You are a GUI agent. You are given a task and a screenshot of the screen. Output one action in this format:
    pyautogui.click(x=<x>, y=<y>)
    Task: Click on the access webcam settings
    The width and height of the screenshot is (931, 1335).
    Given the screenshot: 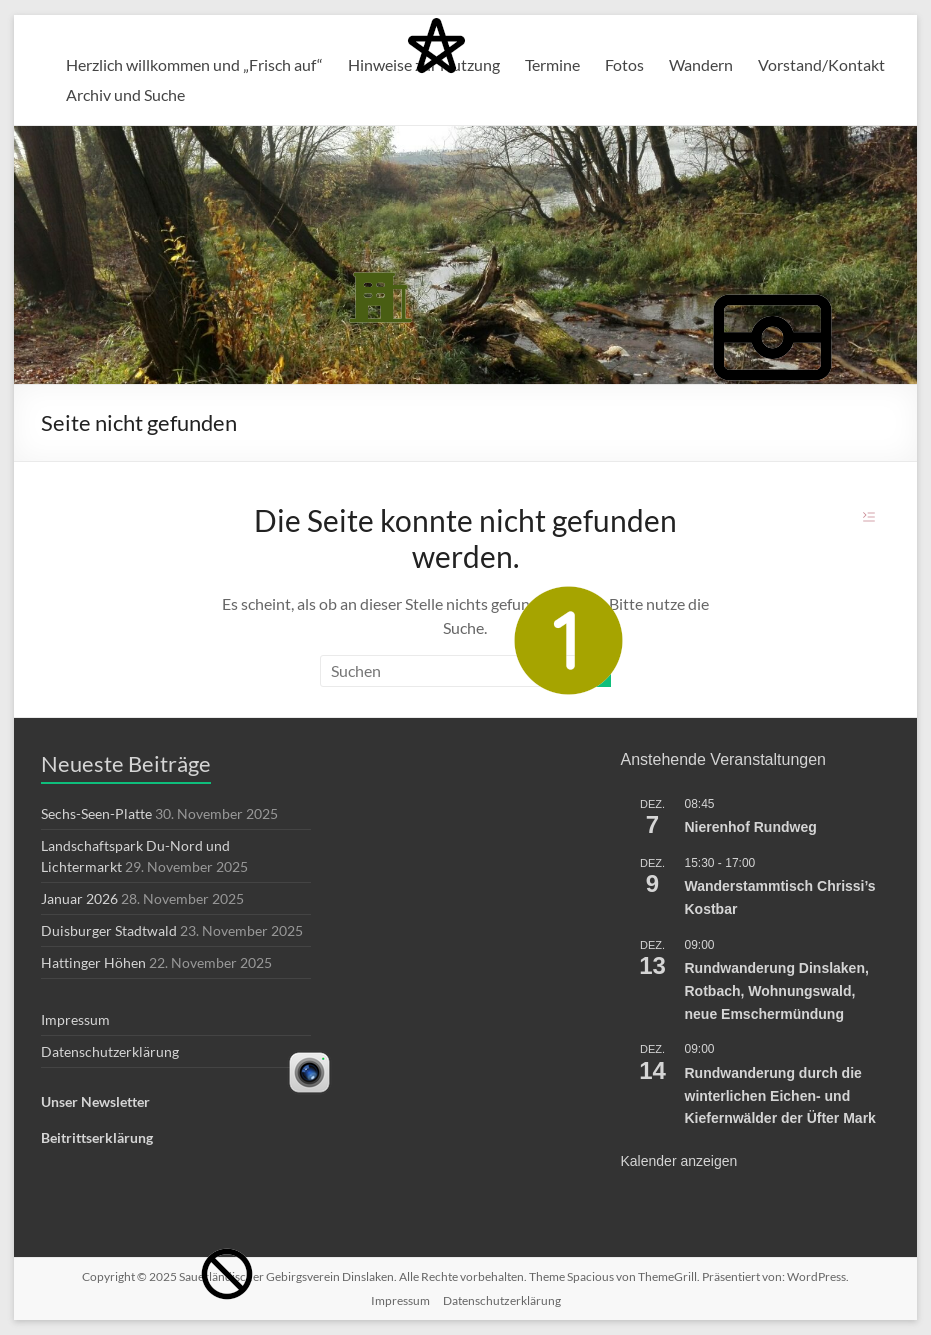 What is the action you would take?
    pyautogui.click(x=309, y=1072)
    